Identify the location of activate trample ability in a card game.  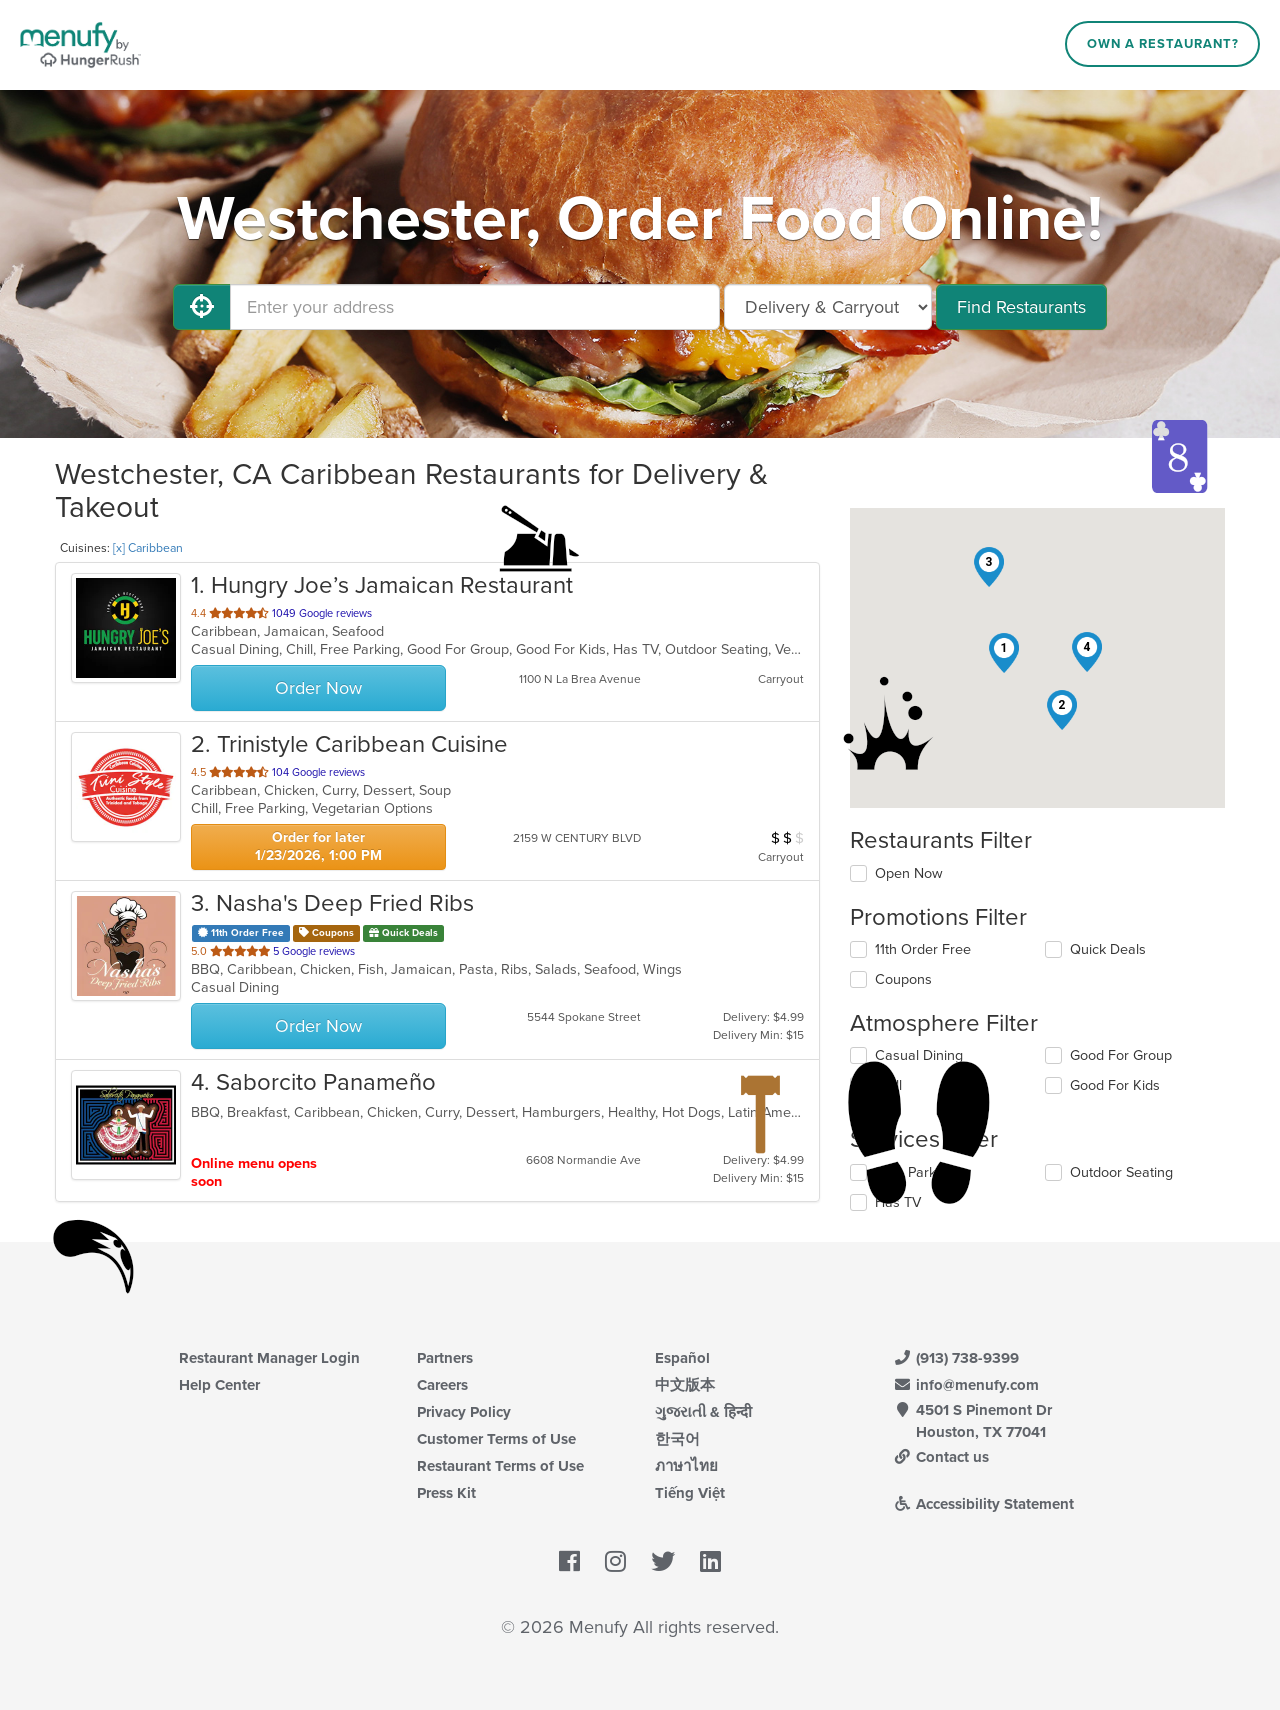
(760, 1114).